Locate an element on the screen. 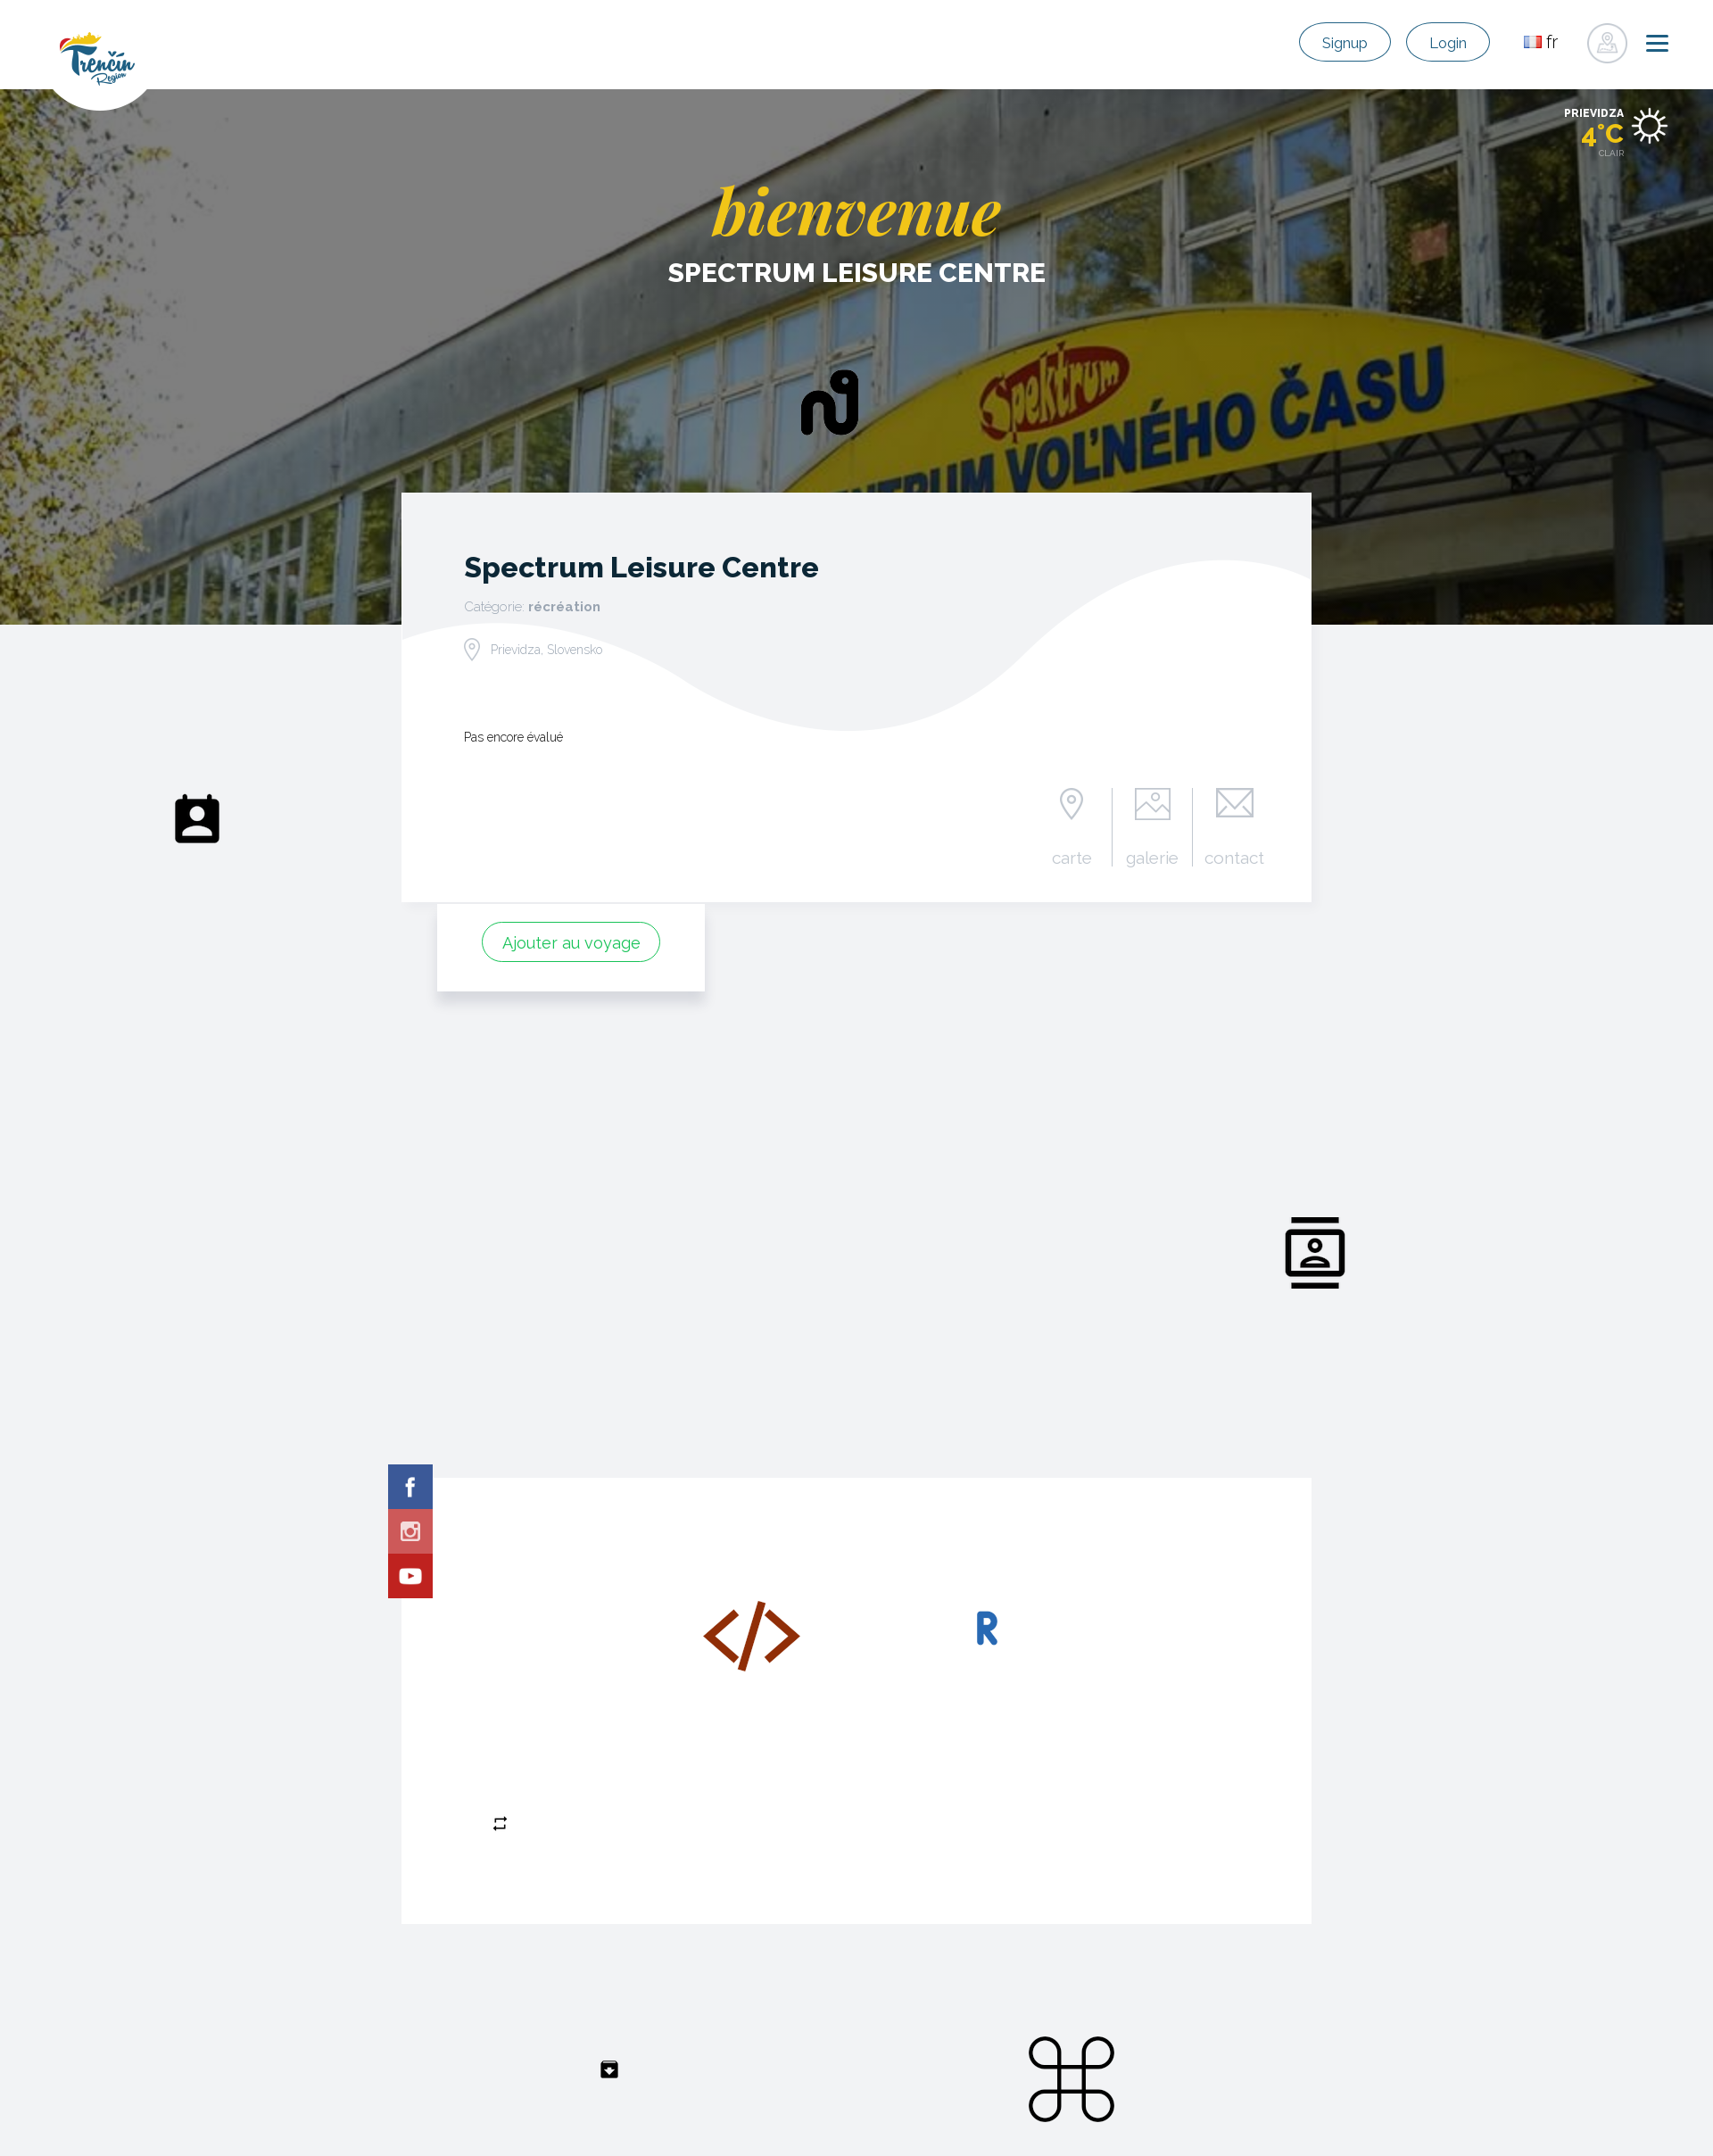 This screenshot has width=1713, height=2156. archive selected items is located at coordinates (609, 2069).